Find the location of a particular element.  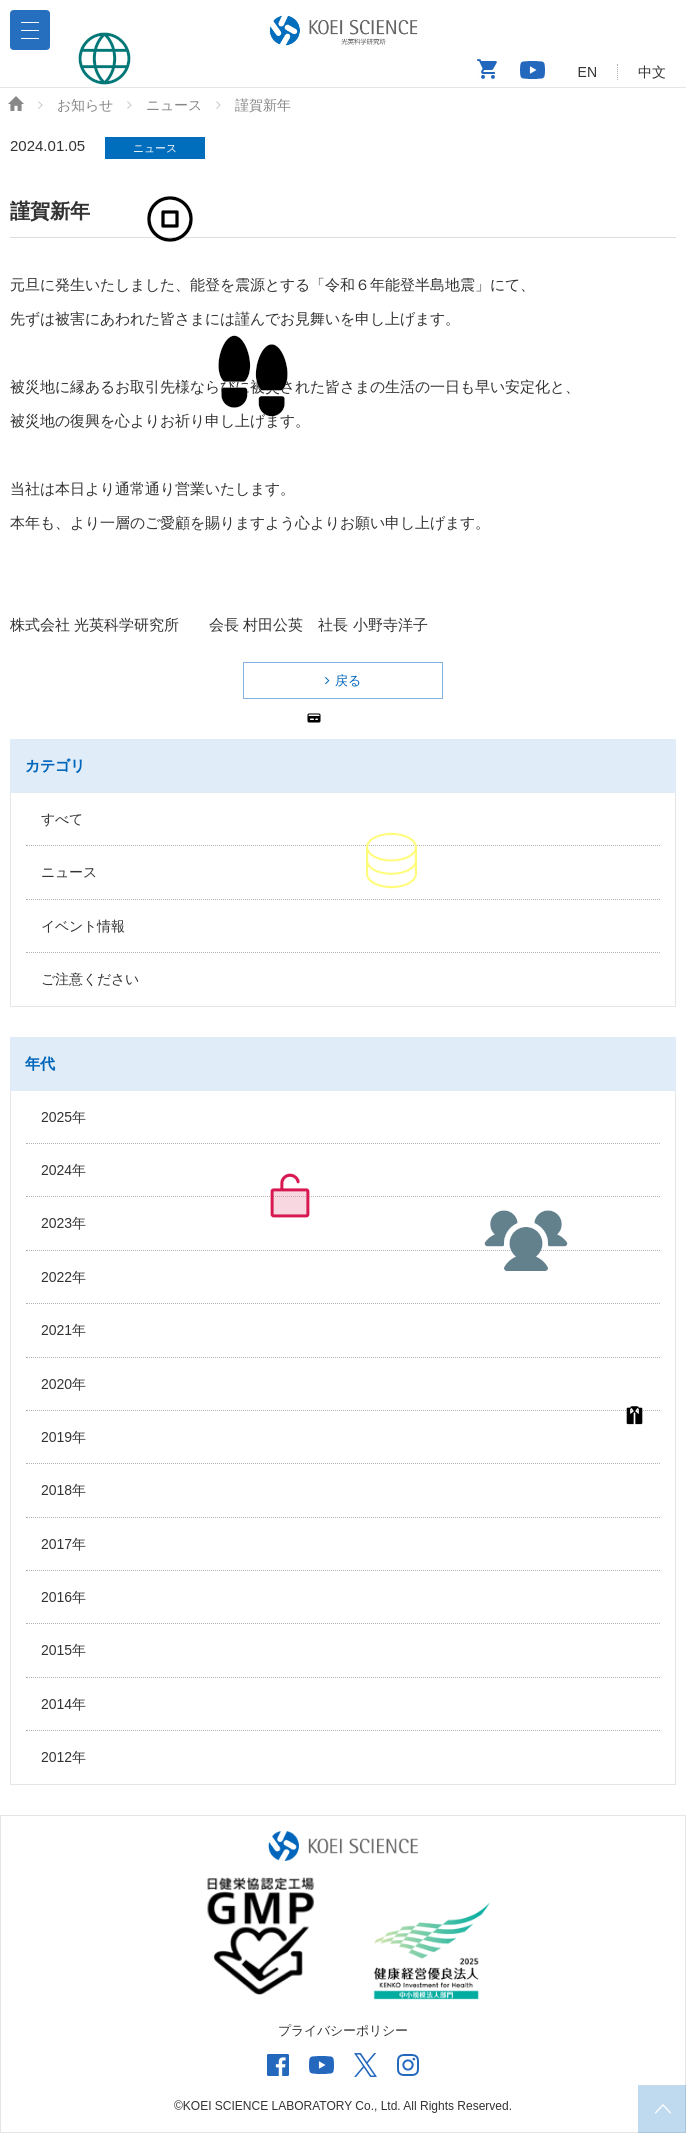

access global or international settings is located at coordinates (104, 58).